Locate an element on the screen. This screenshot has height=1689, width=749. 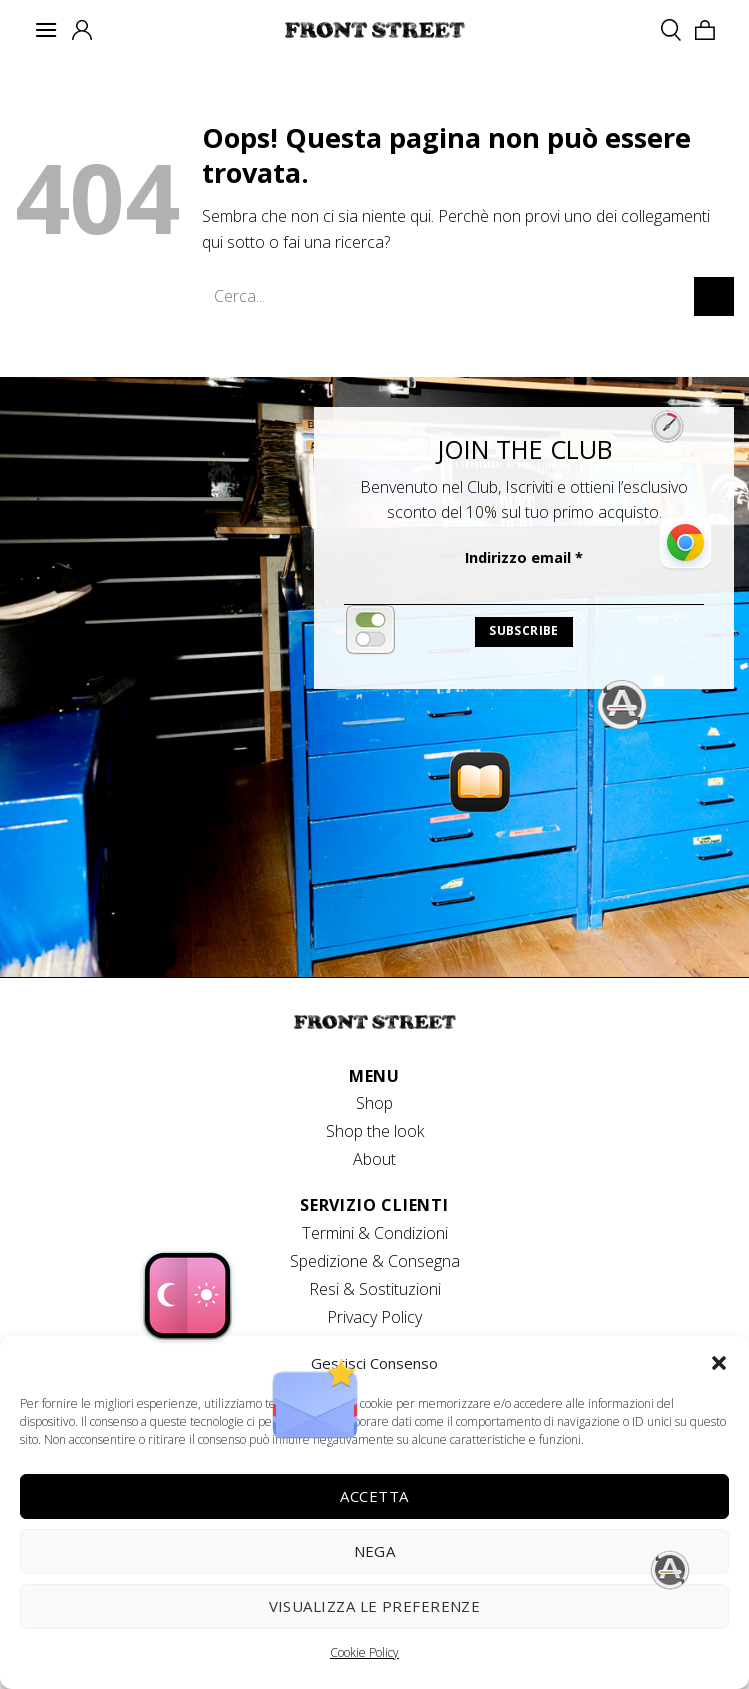
open the software updater application is located at coordinates (670, 1570).